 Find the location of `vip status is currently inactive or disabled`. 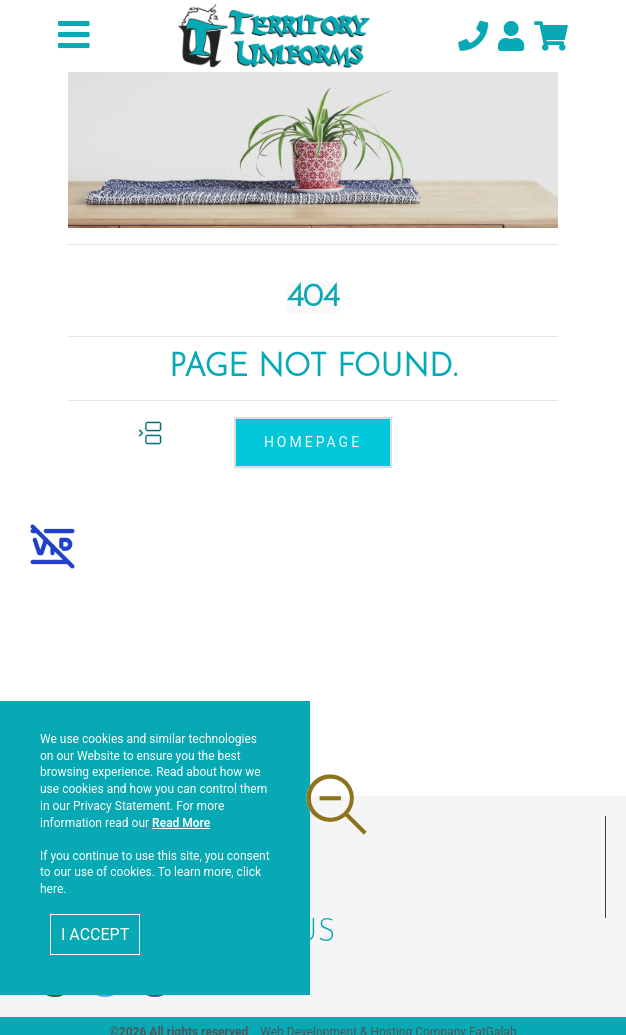

vip status is currently inactive or disabled is located at coordinates (52, 546).